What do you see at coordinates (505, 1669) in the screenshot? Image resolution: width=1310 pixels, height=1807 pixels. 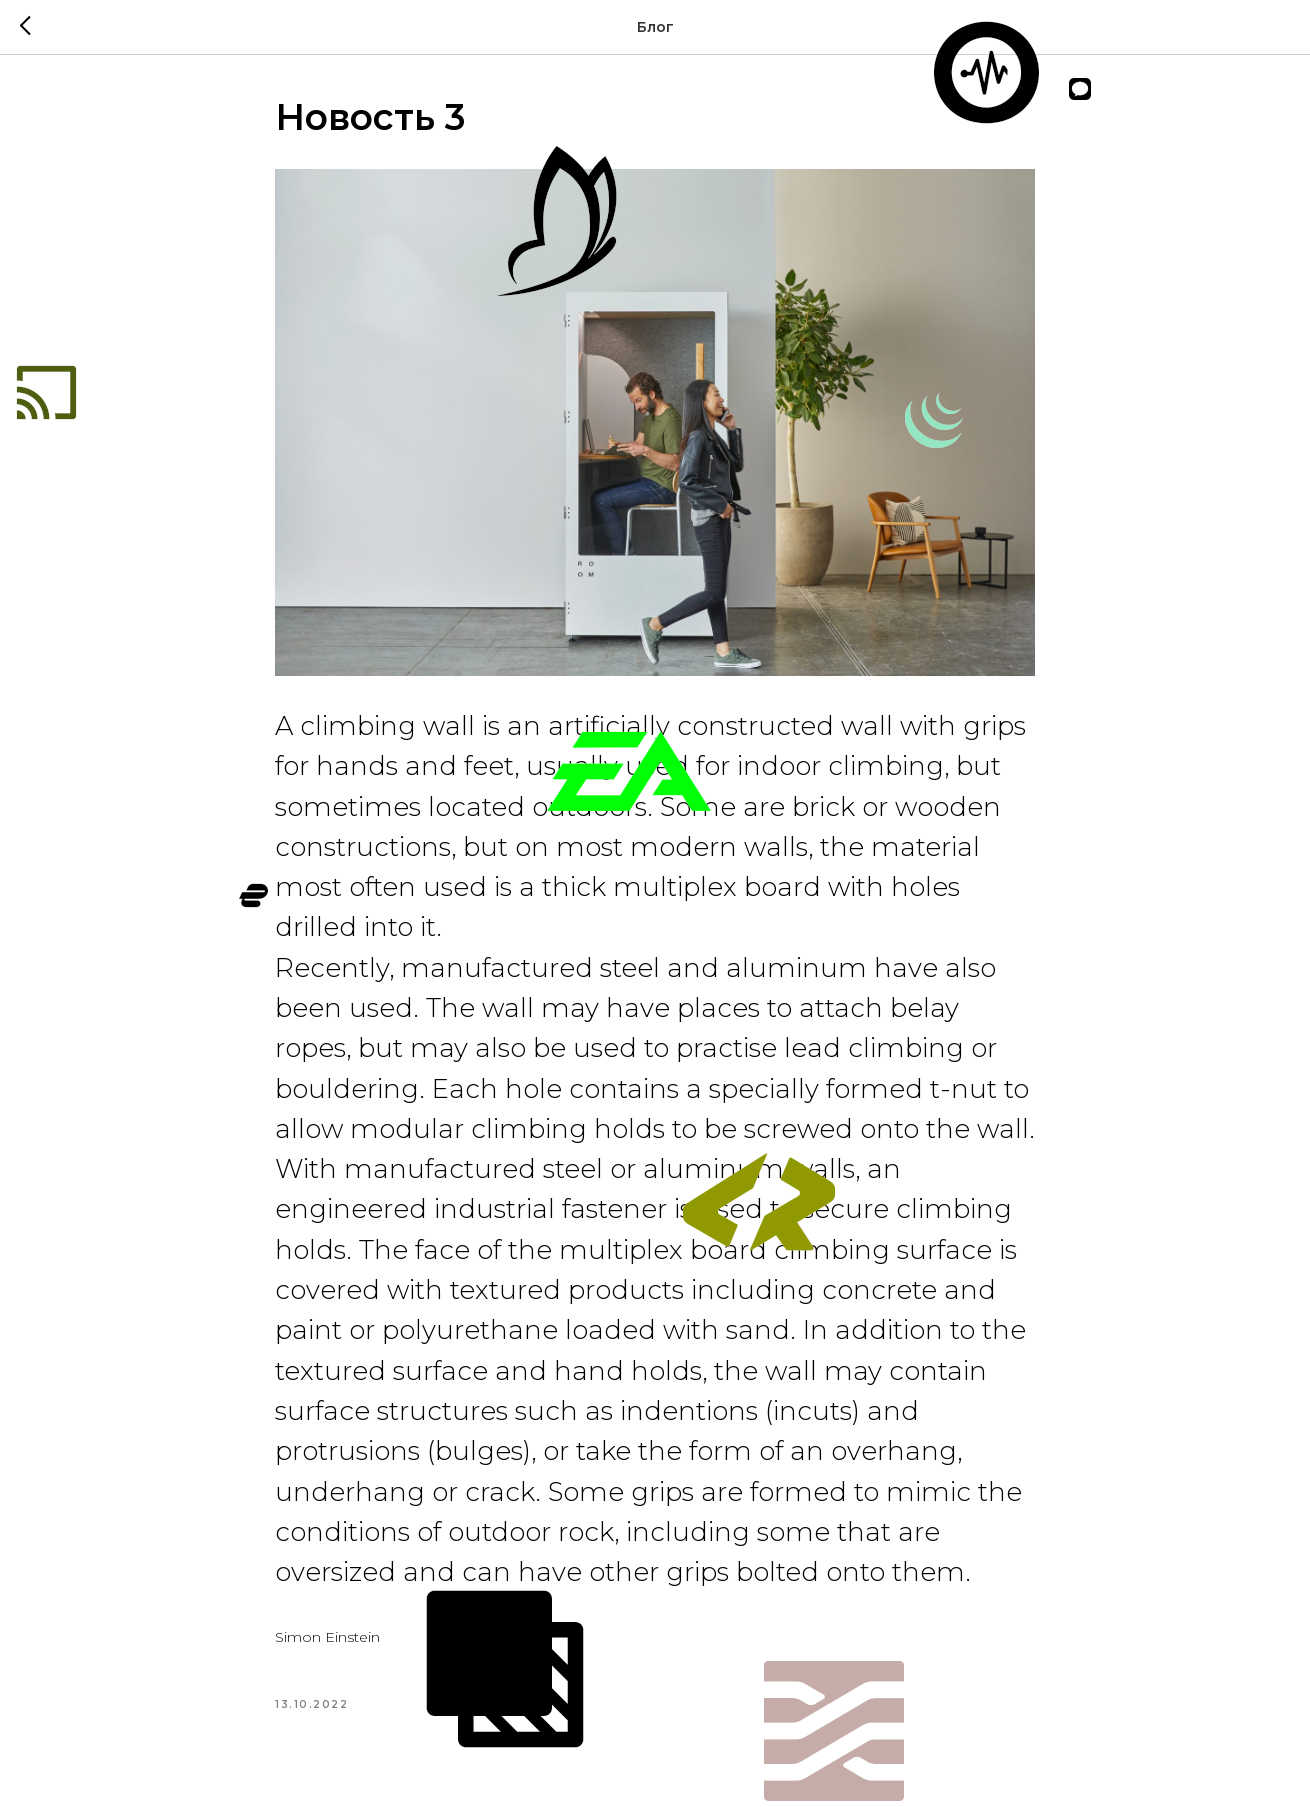 I see `apply shadow effect to selected element` at bounding box center [505, 1669].